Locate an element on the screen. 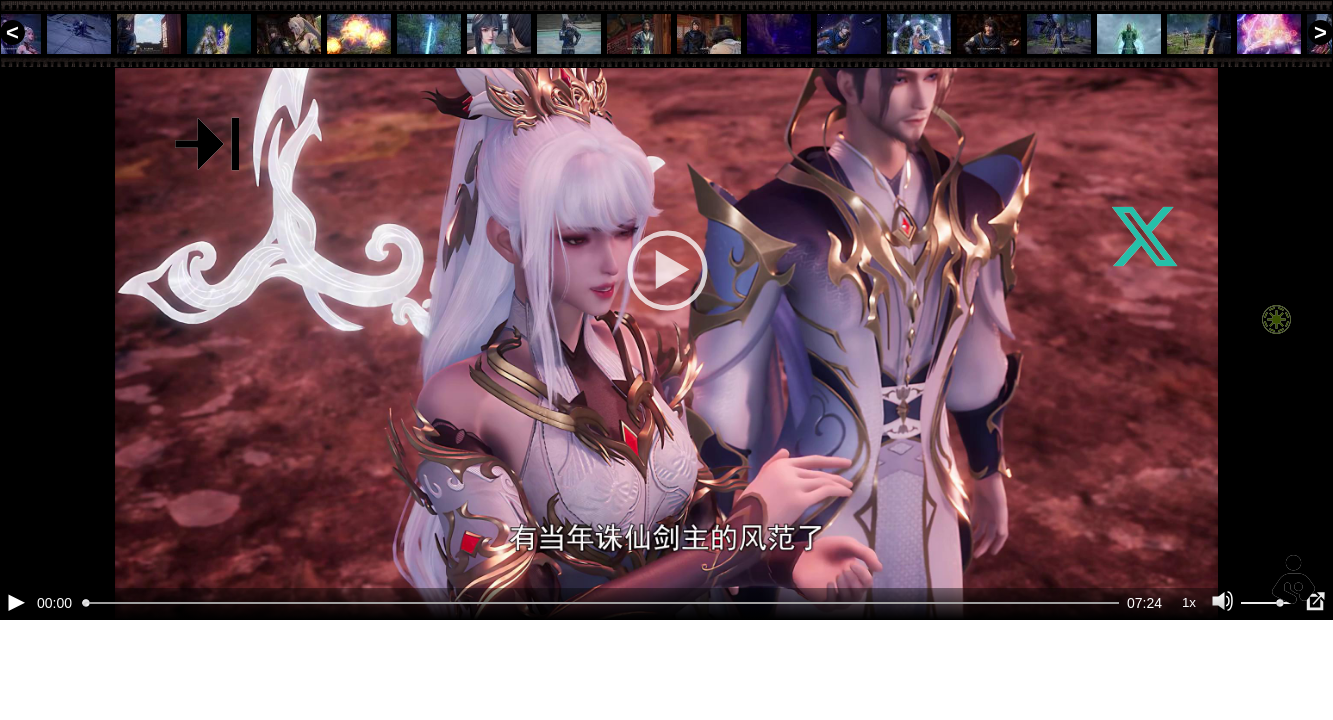 The width and height of the screenshot is (1333, 720). galactic republic logo from star wars is located at coordinates (1276, 319).